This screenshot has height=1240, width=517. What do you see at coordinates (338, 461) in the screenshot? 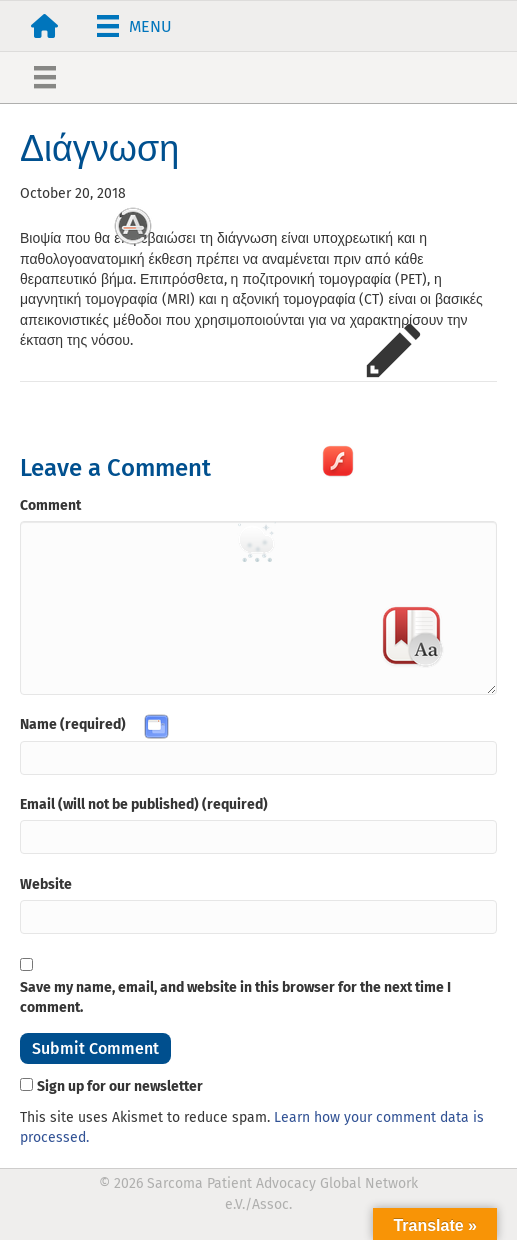
I see `open Adobe Flash Player` at bounding box center [338, 461].